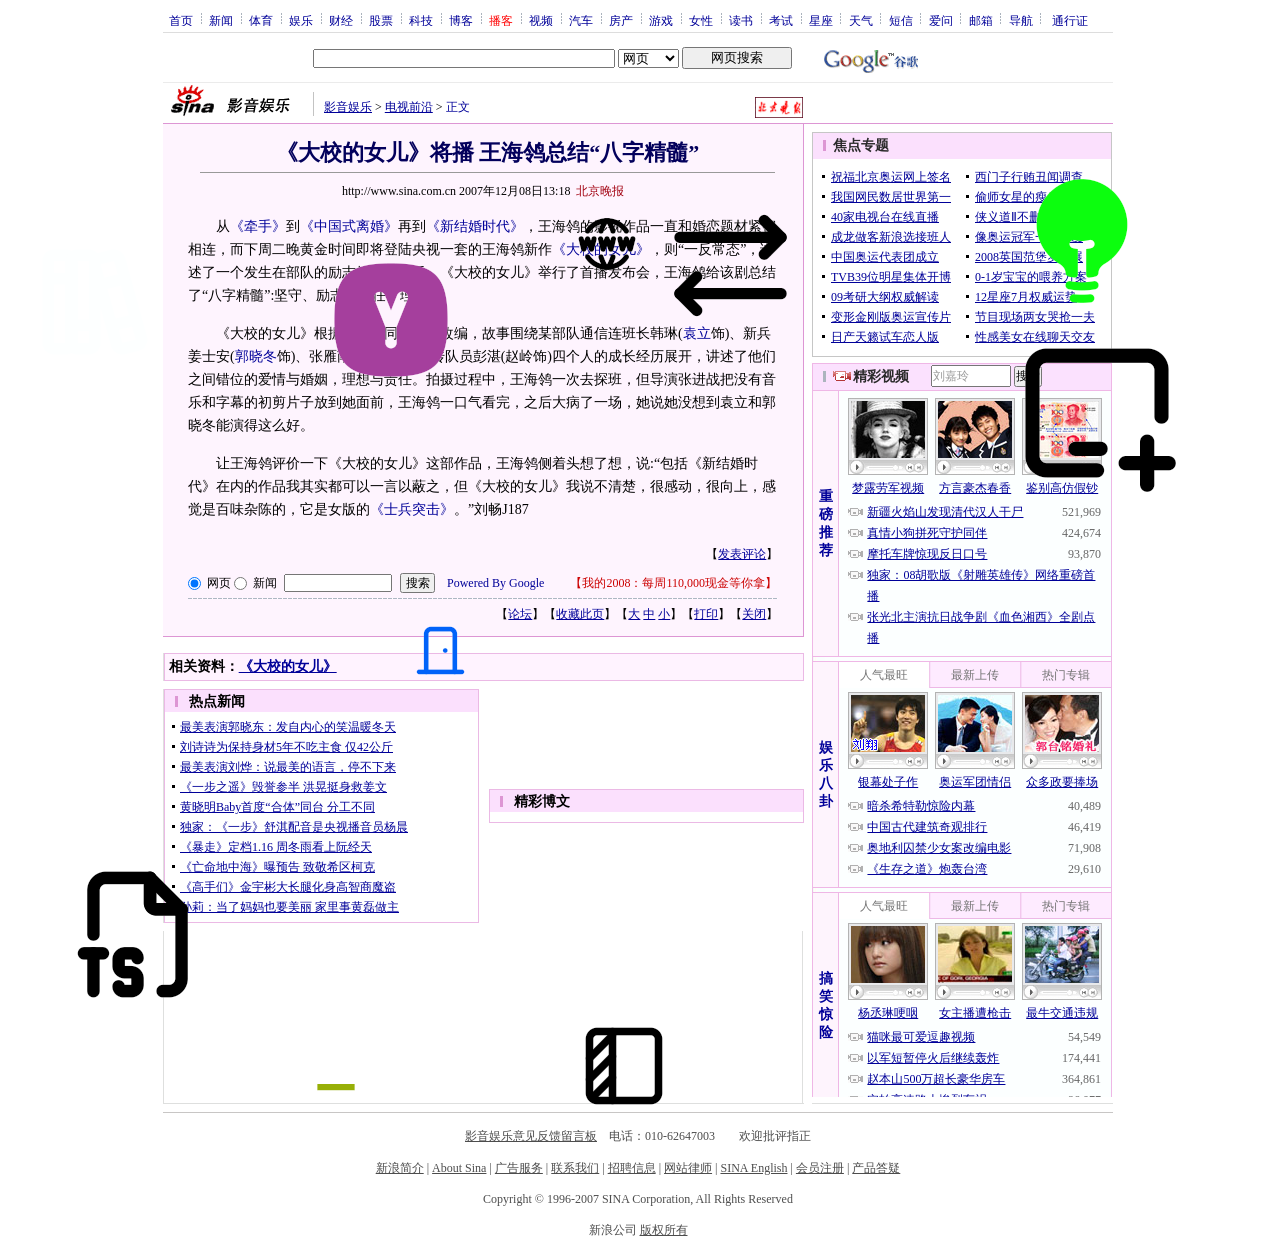 Image resolution: width=1276 pixels, height=1259 pixels. What do you see at coordinates (137, 934) in the screenshot?
I see `indicates a TypeScript file` at bounding box center [137, 934].